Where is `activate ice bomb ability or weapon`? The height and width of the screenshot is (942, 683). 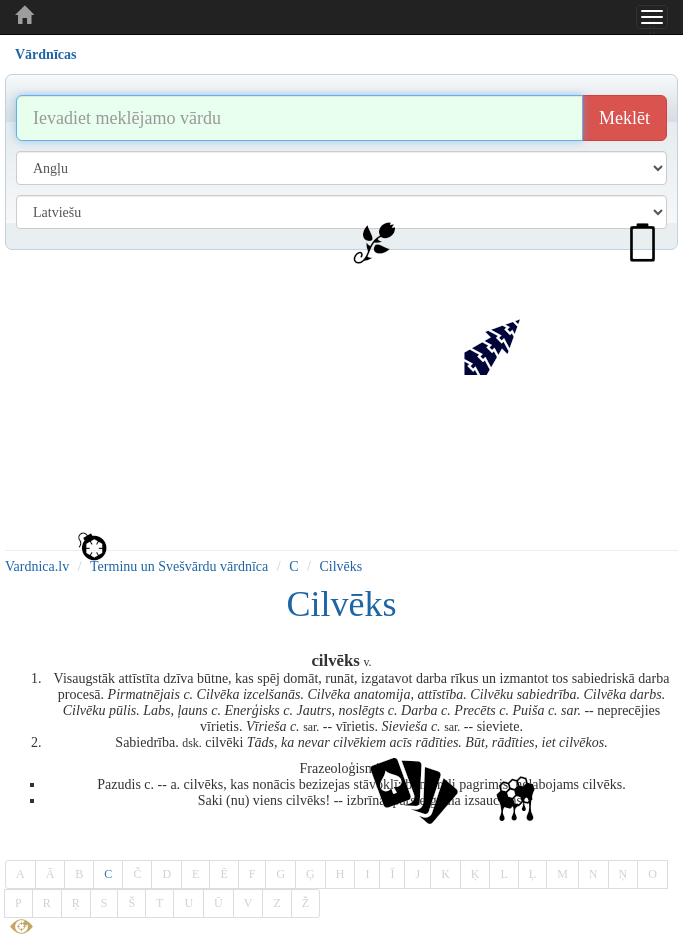
activate ice bomb ability or weapon is located at coordinates (92, 546).